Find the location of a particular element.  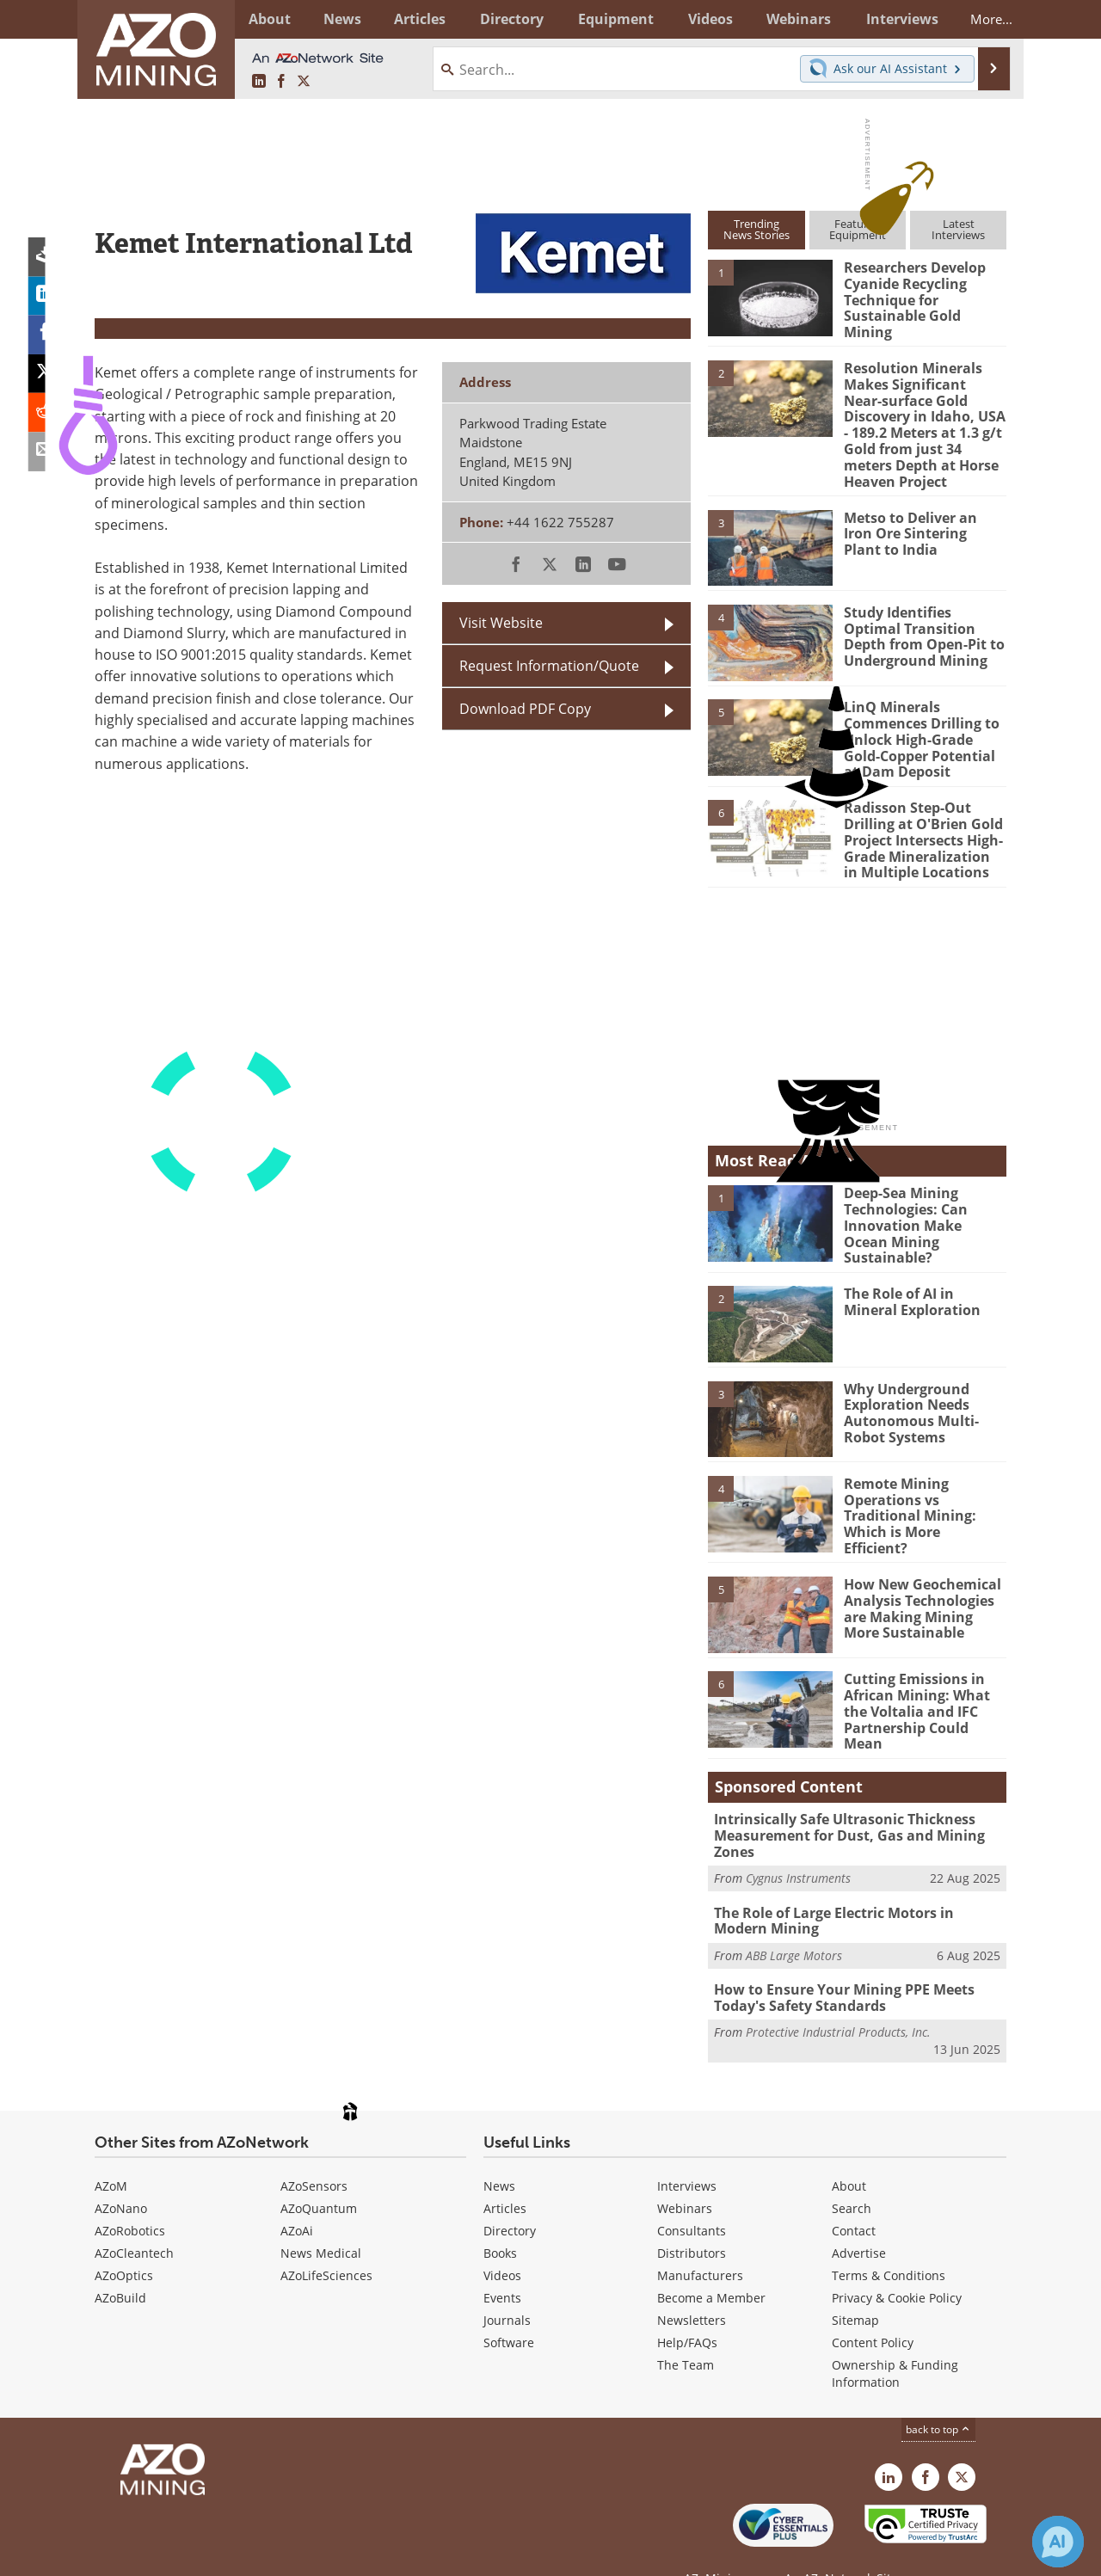

fishing lure or tackle equipment in a game inventory is located at coordinates (896, 198).